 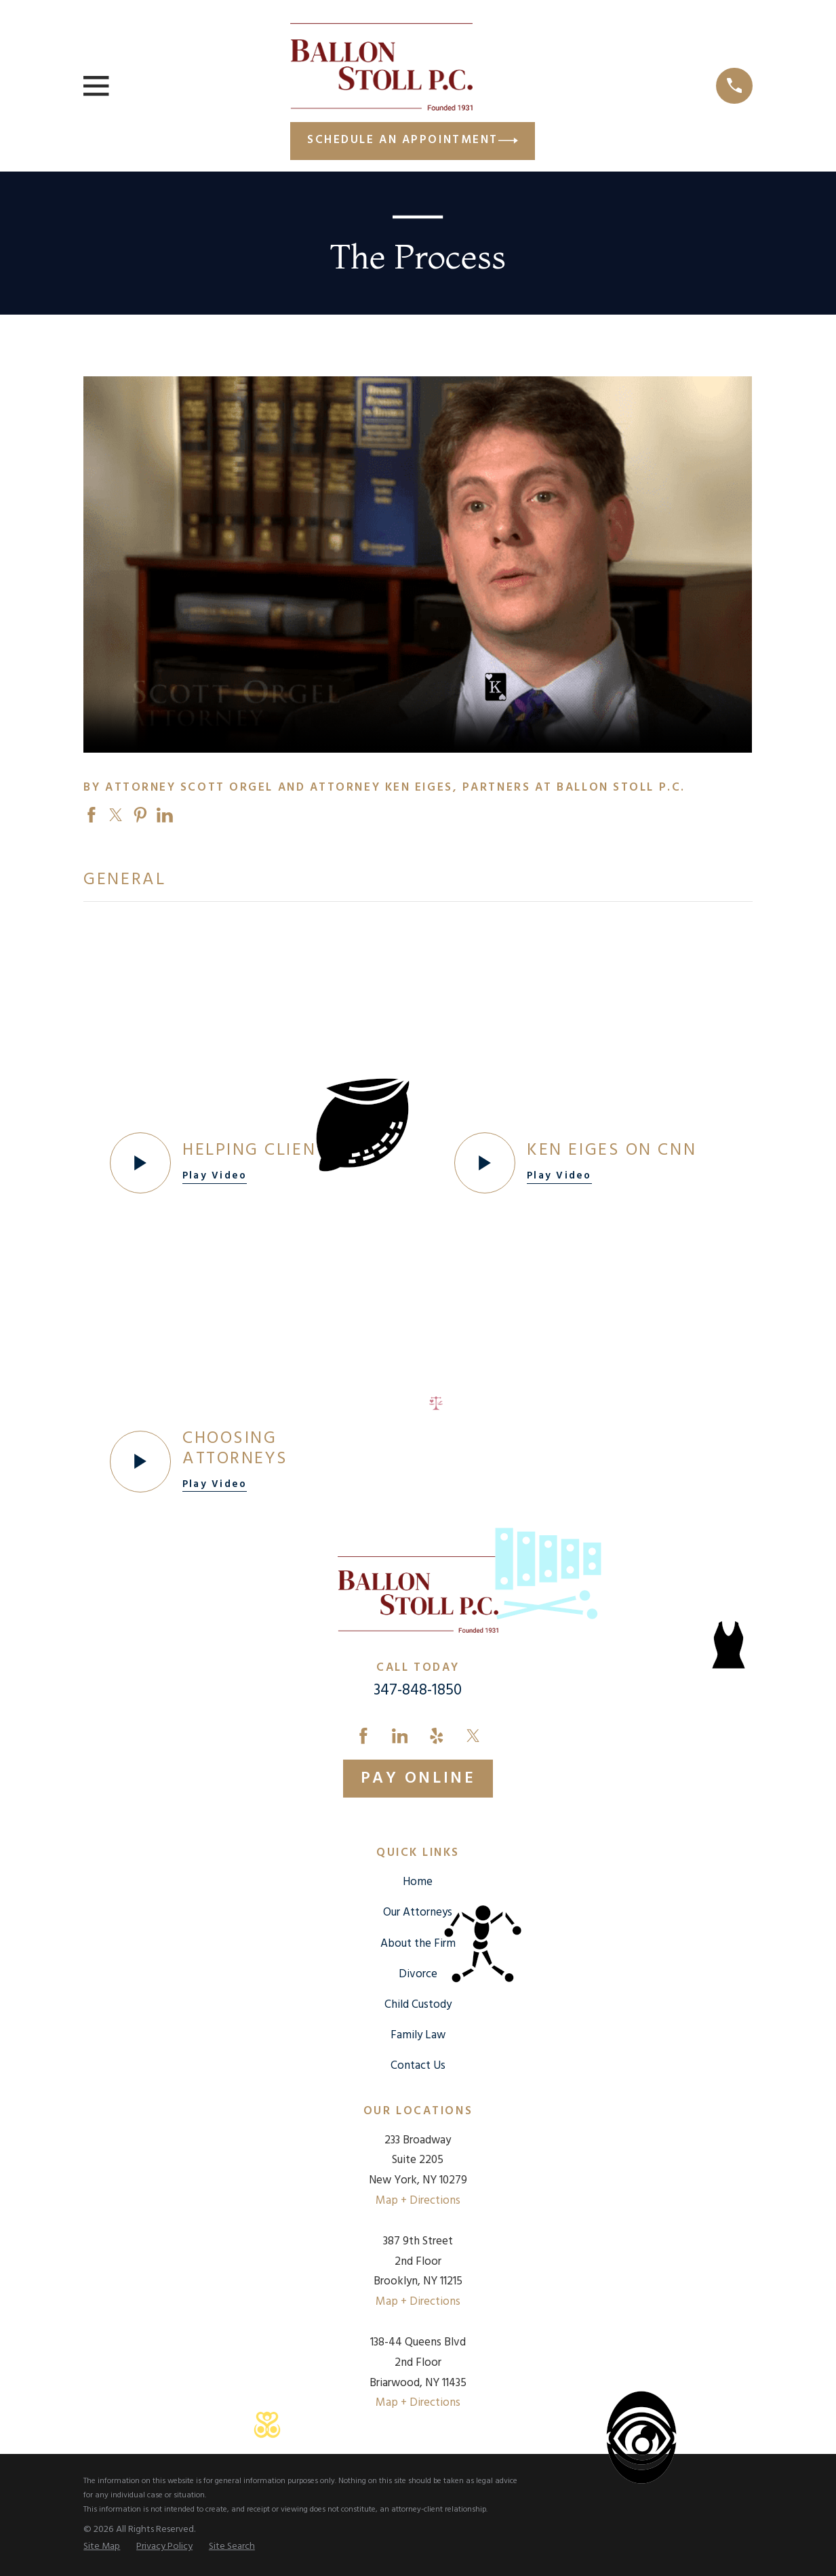 I want to click on decorative abstract symbol or ornament, so click(x=267, y=2425).